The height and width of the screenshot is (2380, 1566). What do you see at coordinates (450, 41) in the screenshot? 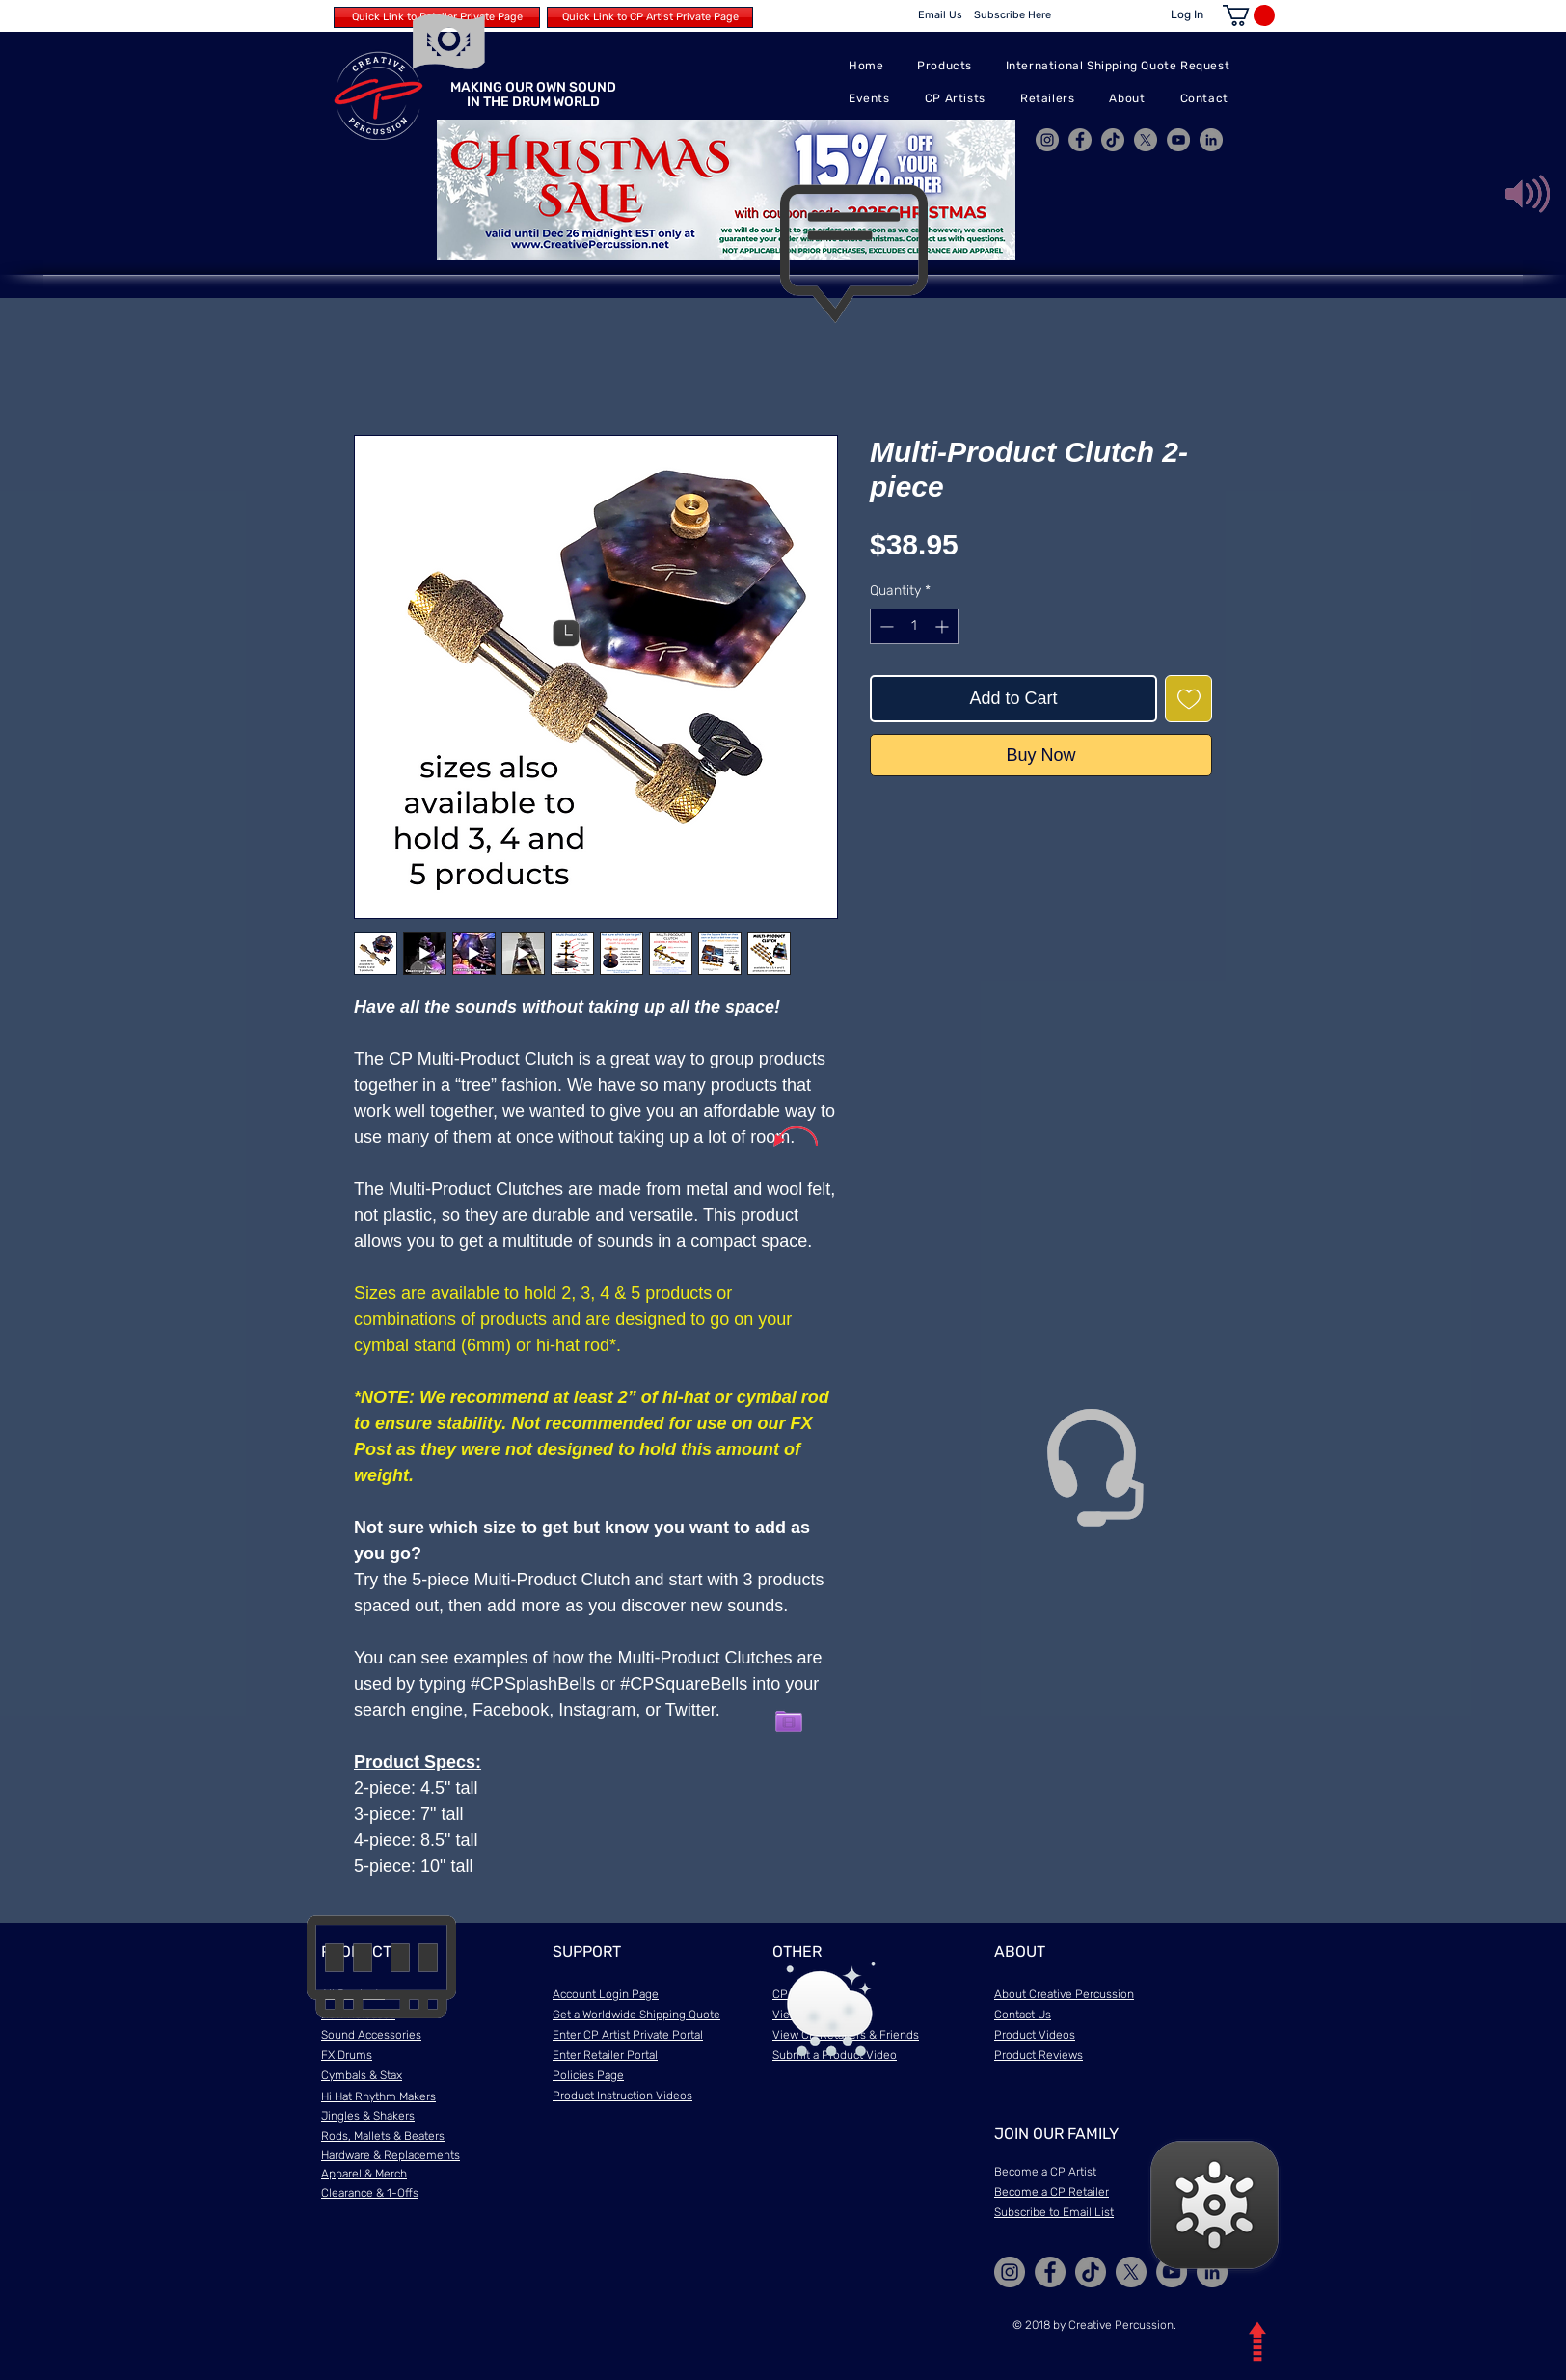
I see `configure language and region settings` at bounding box center [450, 41].